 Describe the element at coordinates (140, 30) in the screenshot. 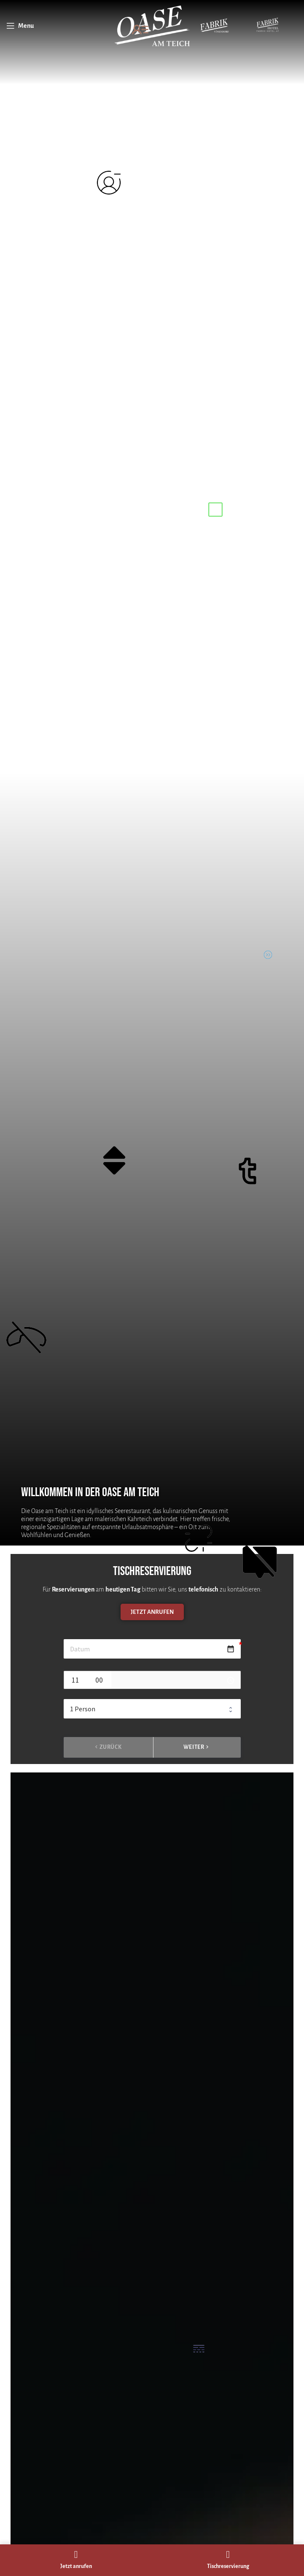

I see `view user directory or contact list` at that location.